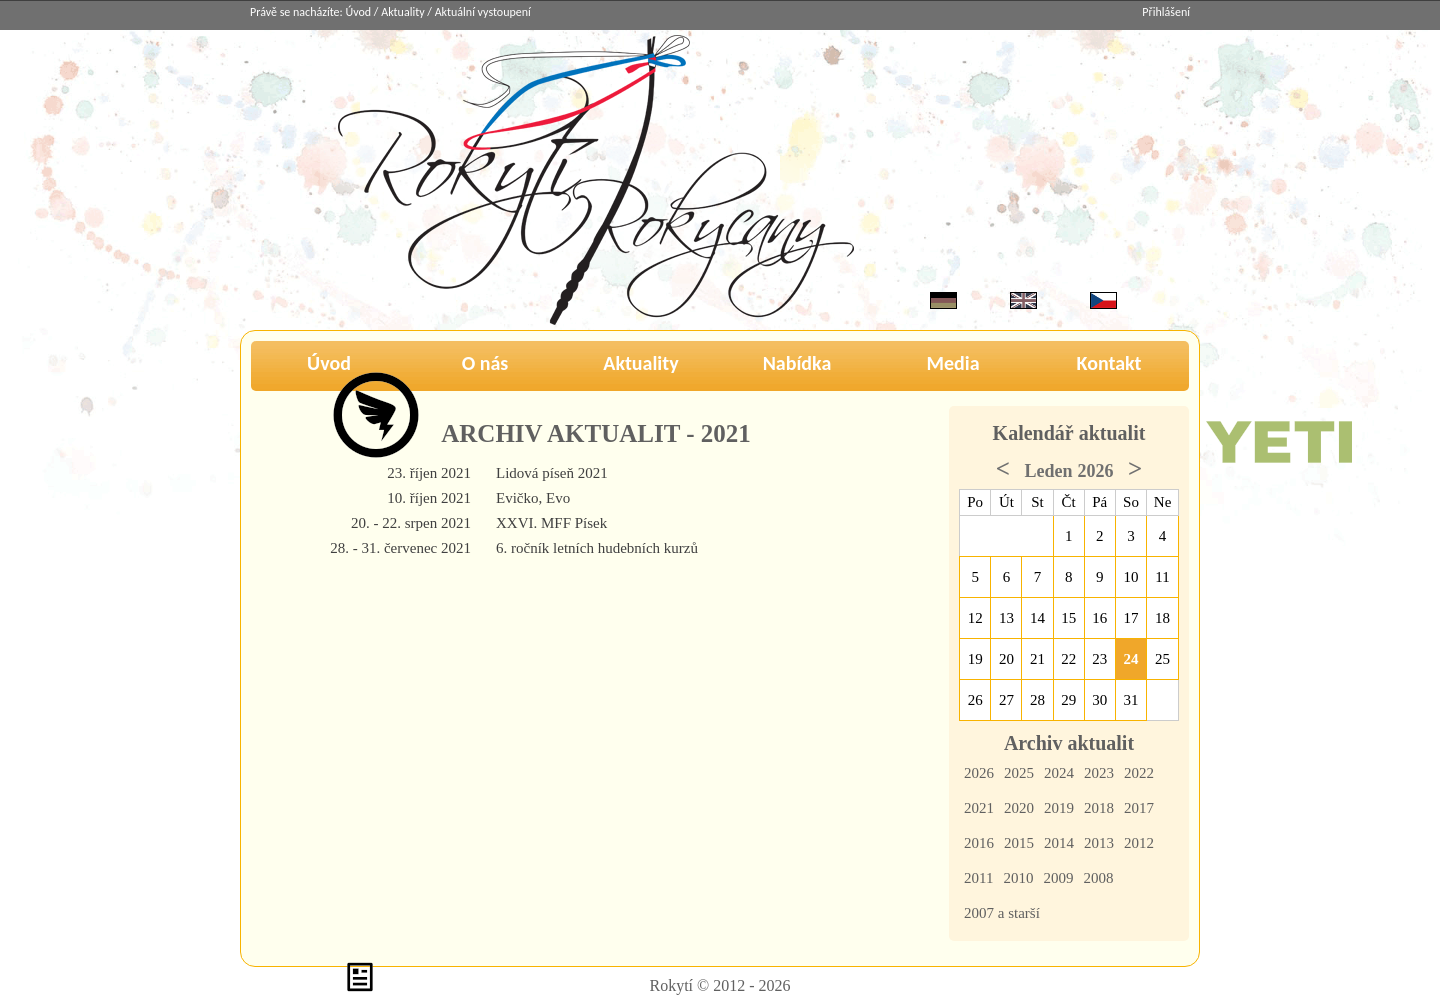 The image size is (1440, 1005). I want to click on open DingTalk app, so click(376, 415).